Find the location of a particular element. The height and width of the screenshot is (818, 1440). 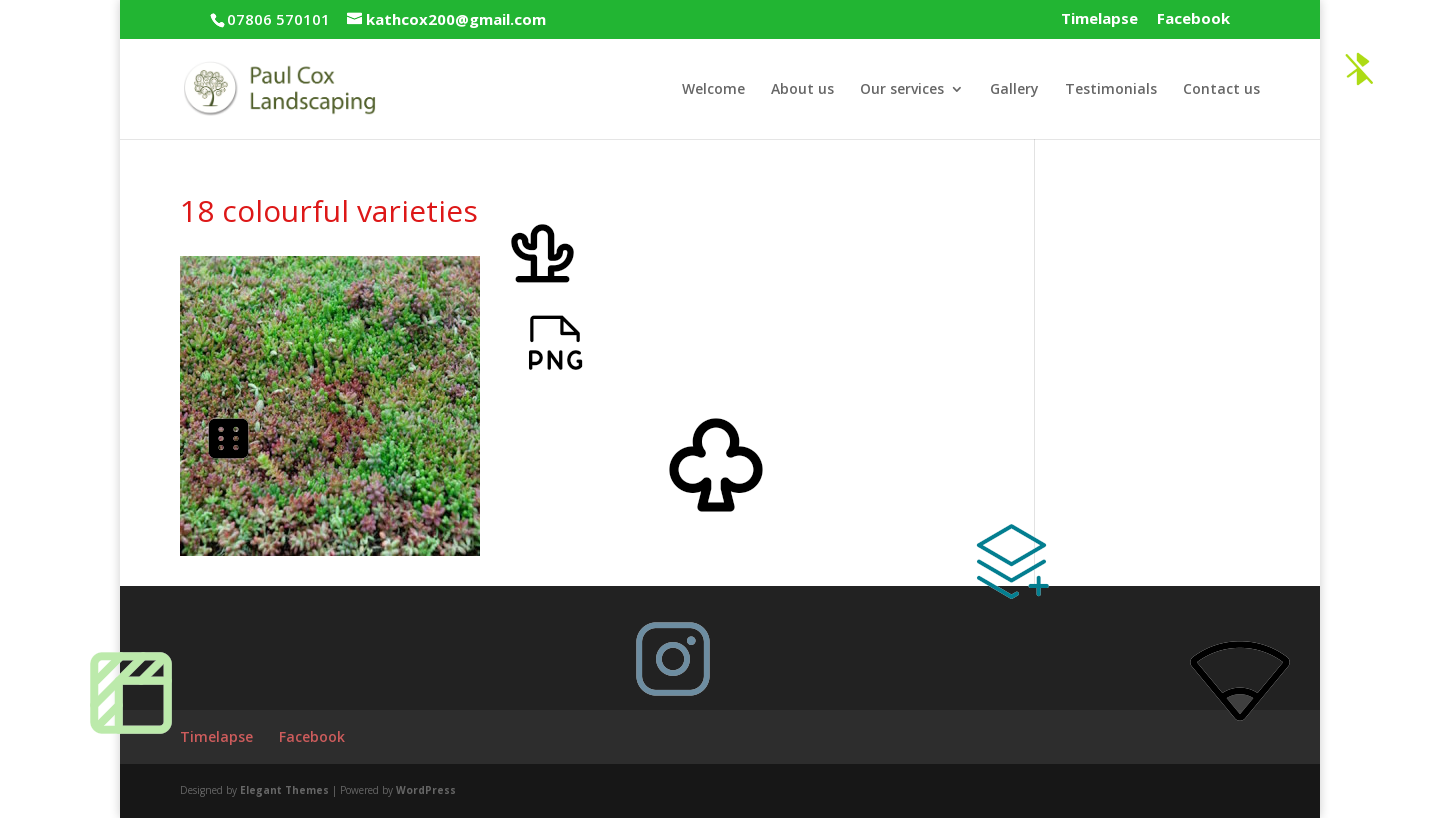

add a new layer to the stack is located at coordinates (1011, 561).